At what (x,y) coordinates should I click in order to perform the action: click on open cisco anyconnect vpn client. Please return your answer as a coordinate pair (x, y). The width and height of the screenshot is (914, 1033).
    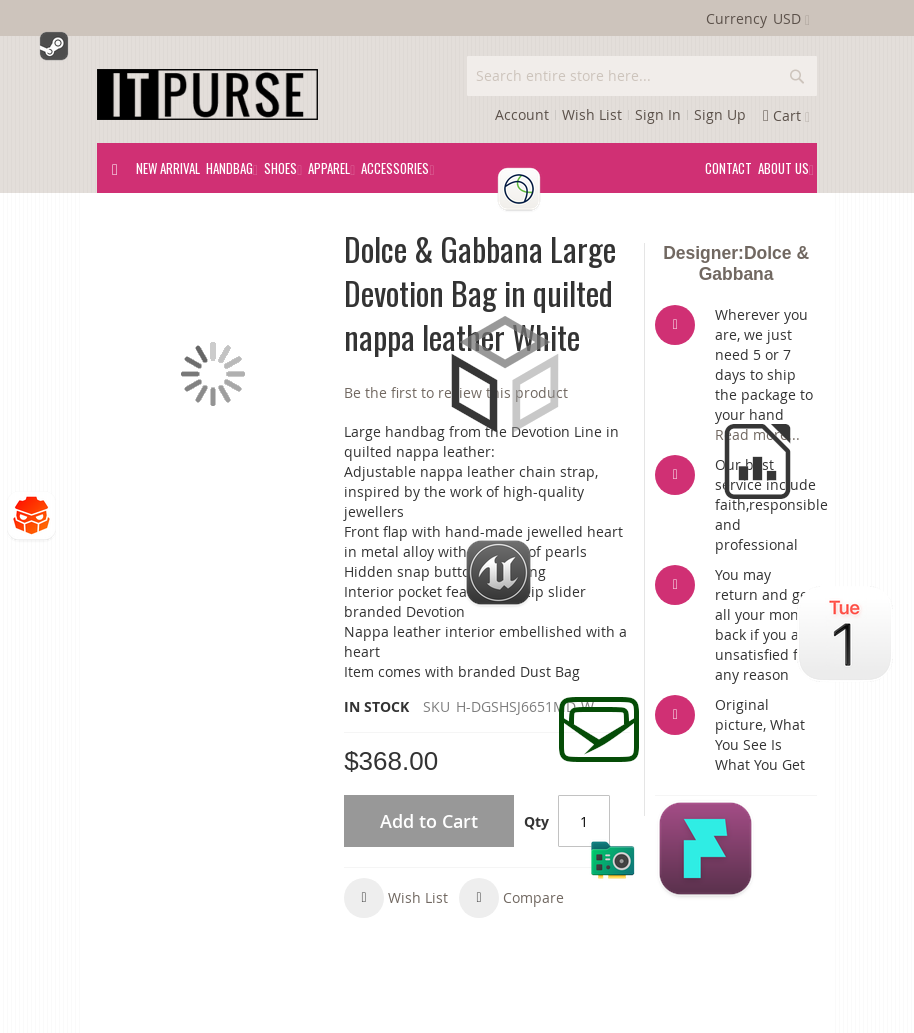
    Looking at the image, I should click on (519, 189).